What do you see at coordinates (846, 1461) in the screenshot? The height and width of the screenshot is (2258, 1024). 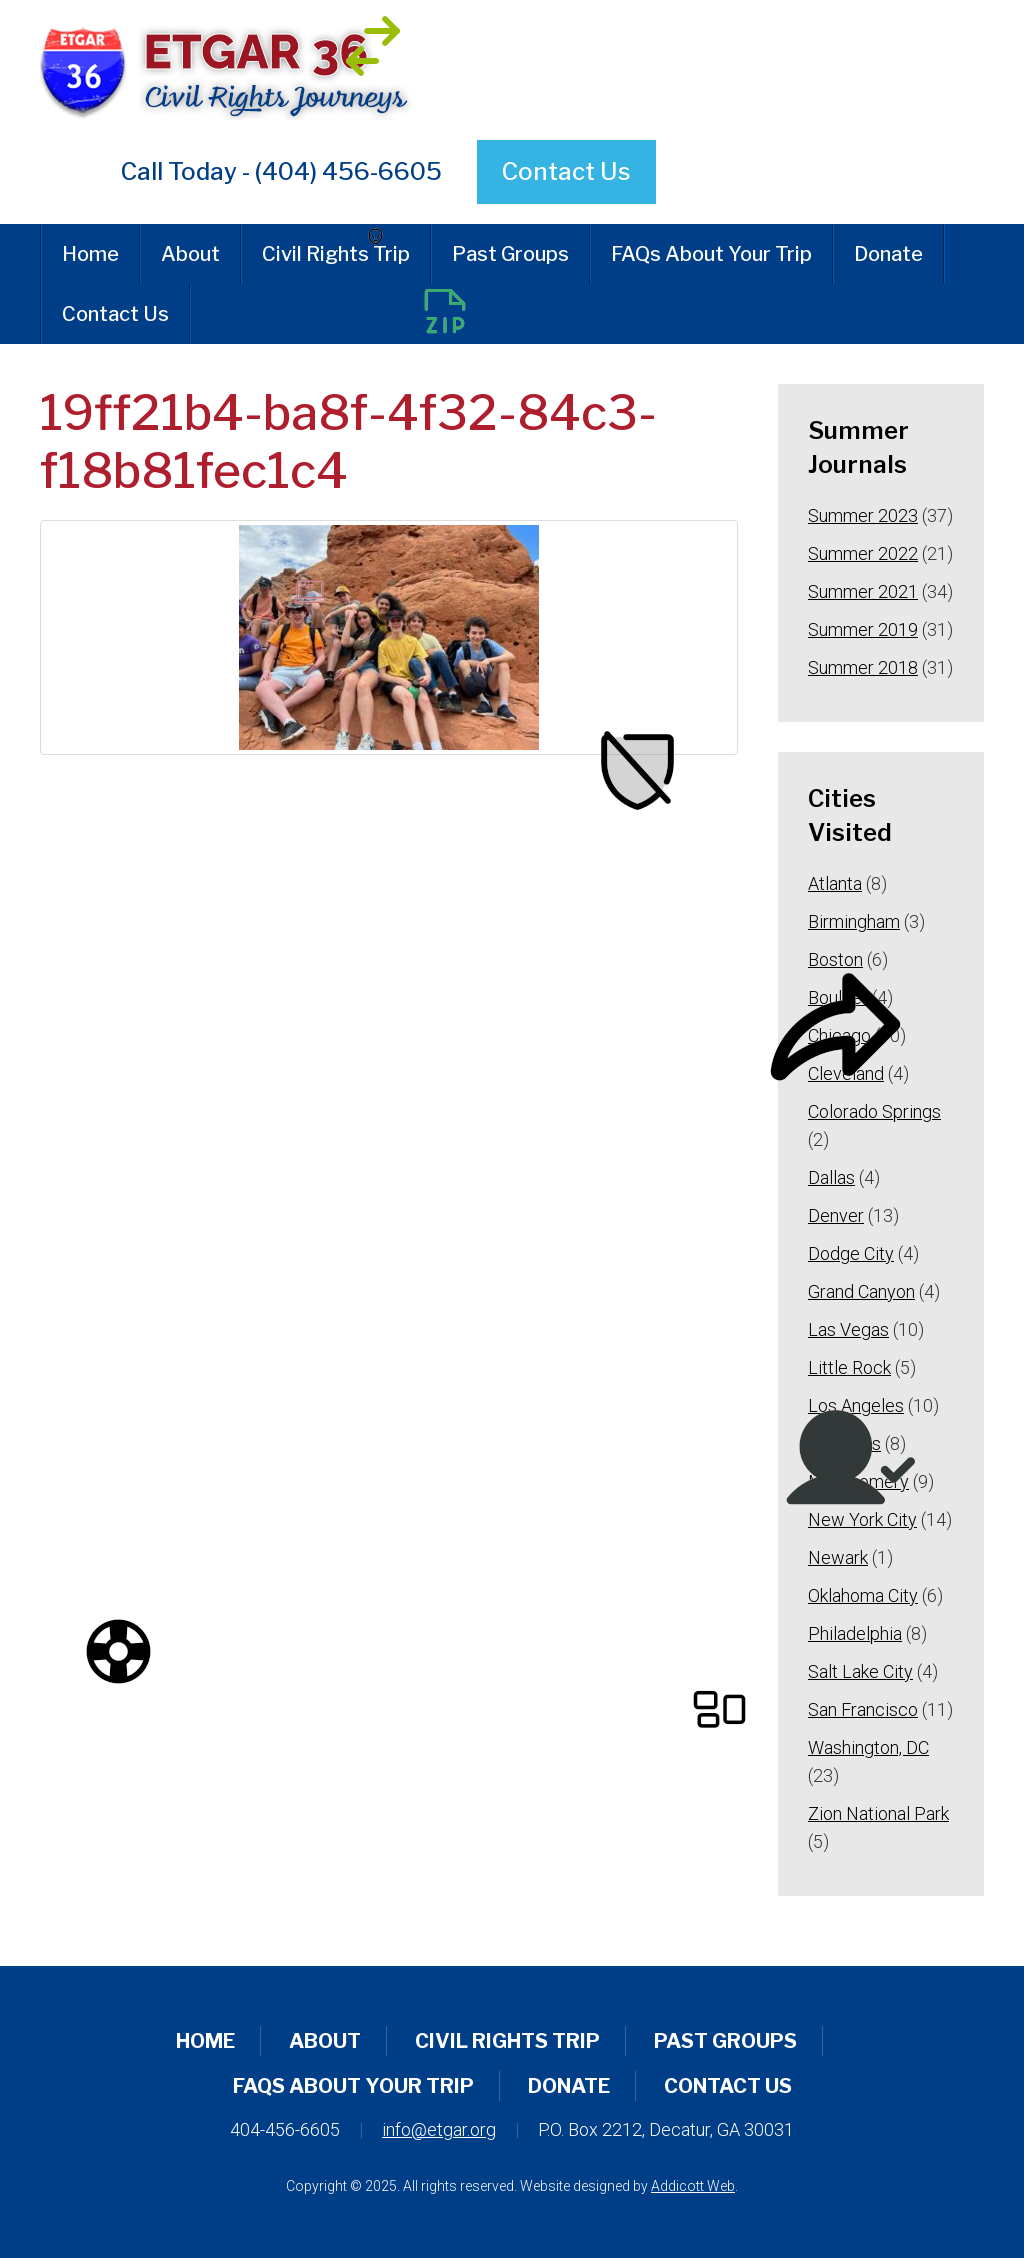 I see `user verified or approved` at bounding box center [846, 1461].